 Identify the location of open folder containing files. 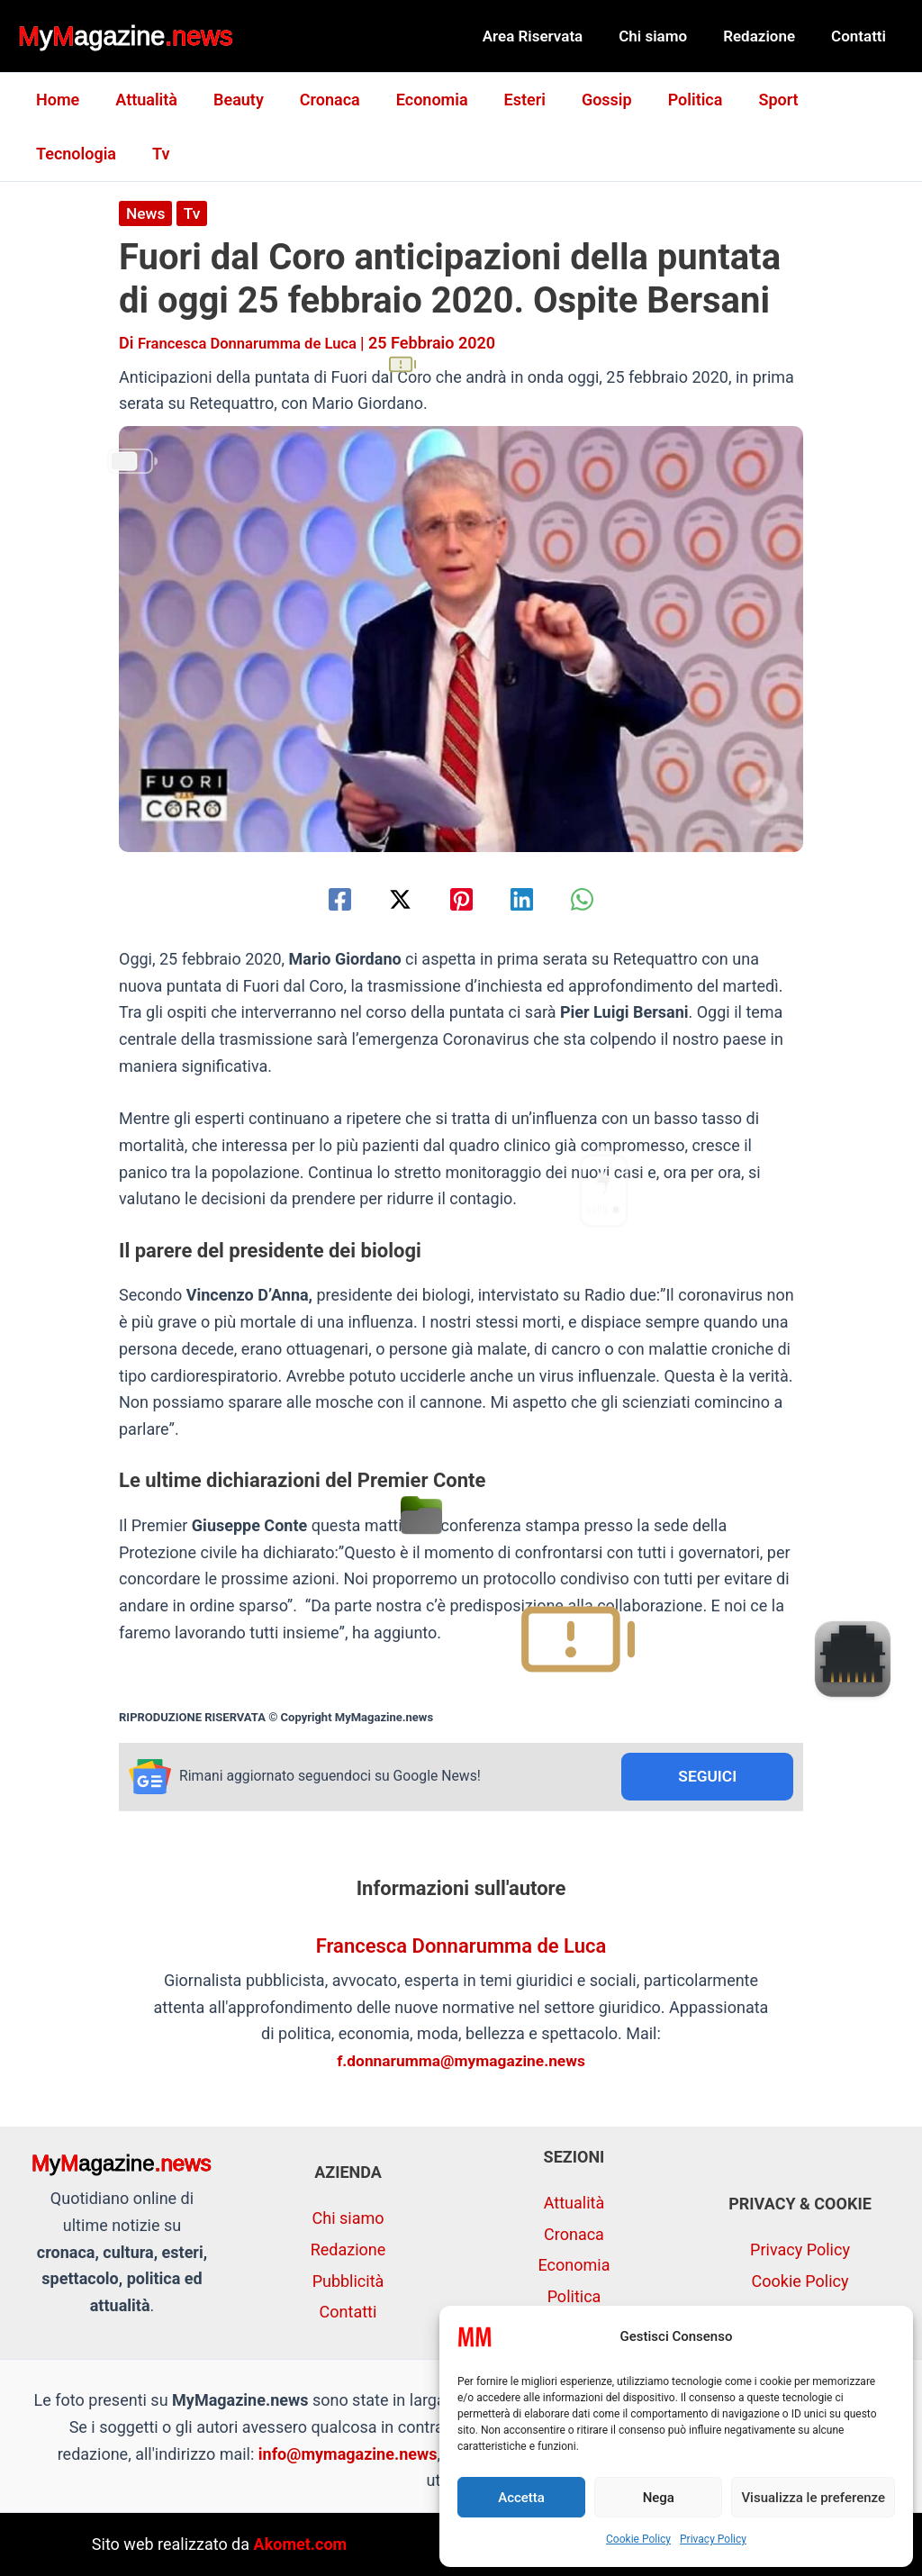
(421, 1515).